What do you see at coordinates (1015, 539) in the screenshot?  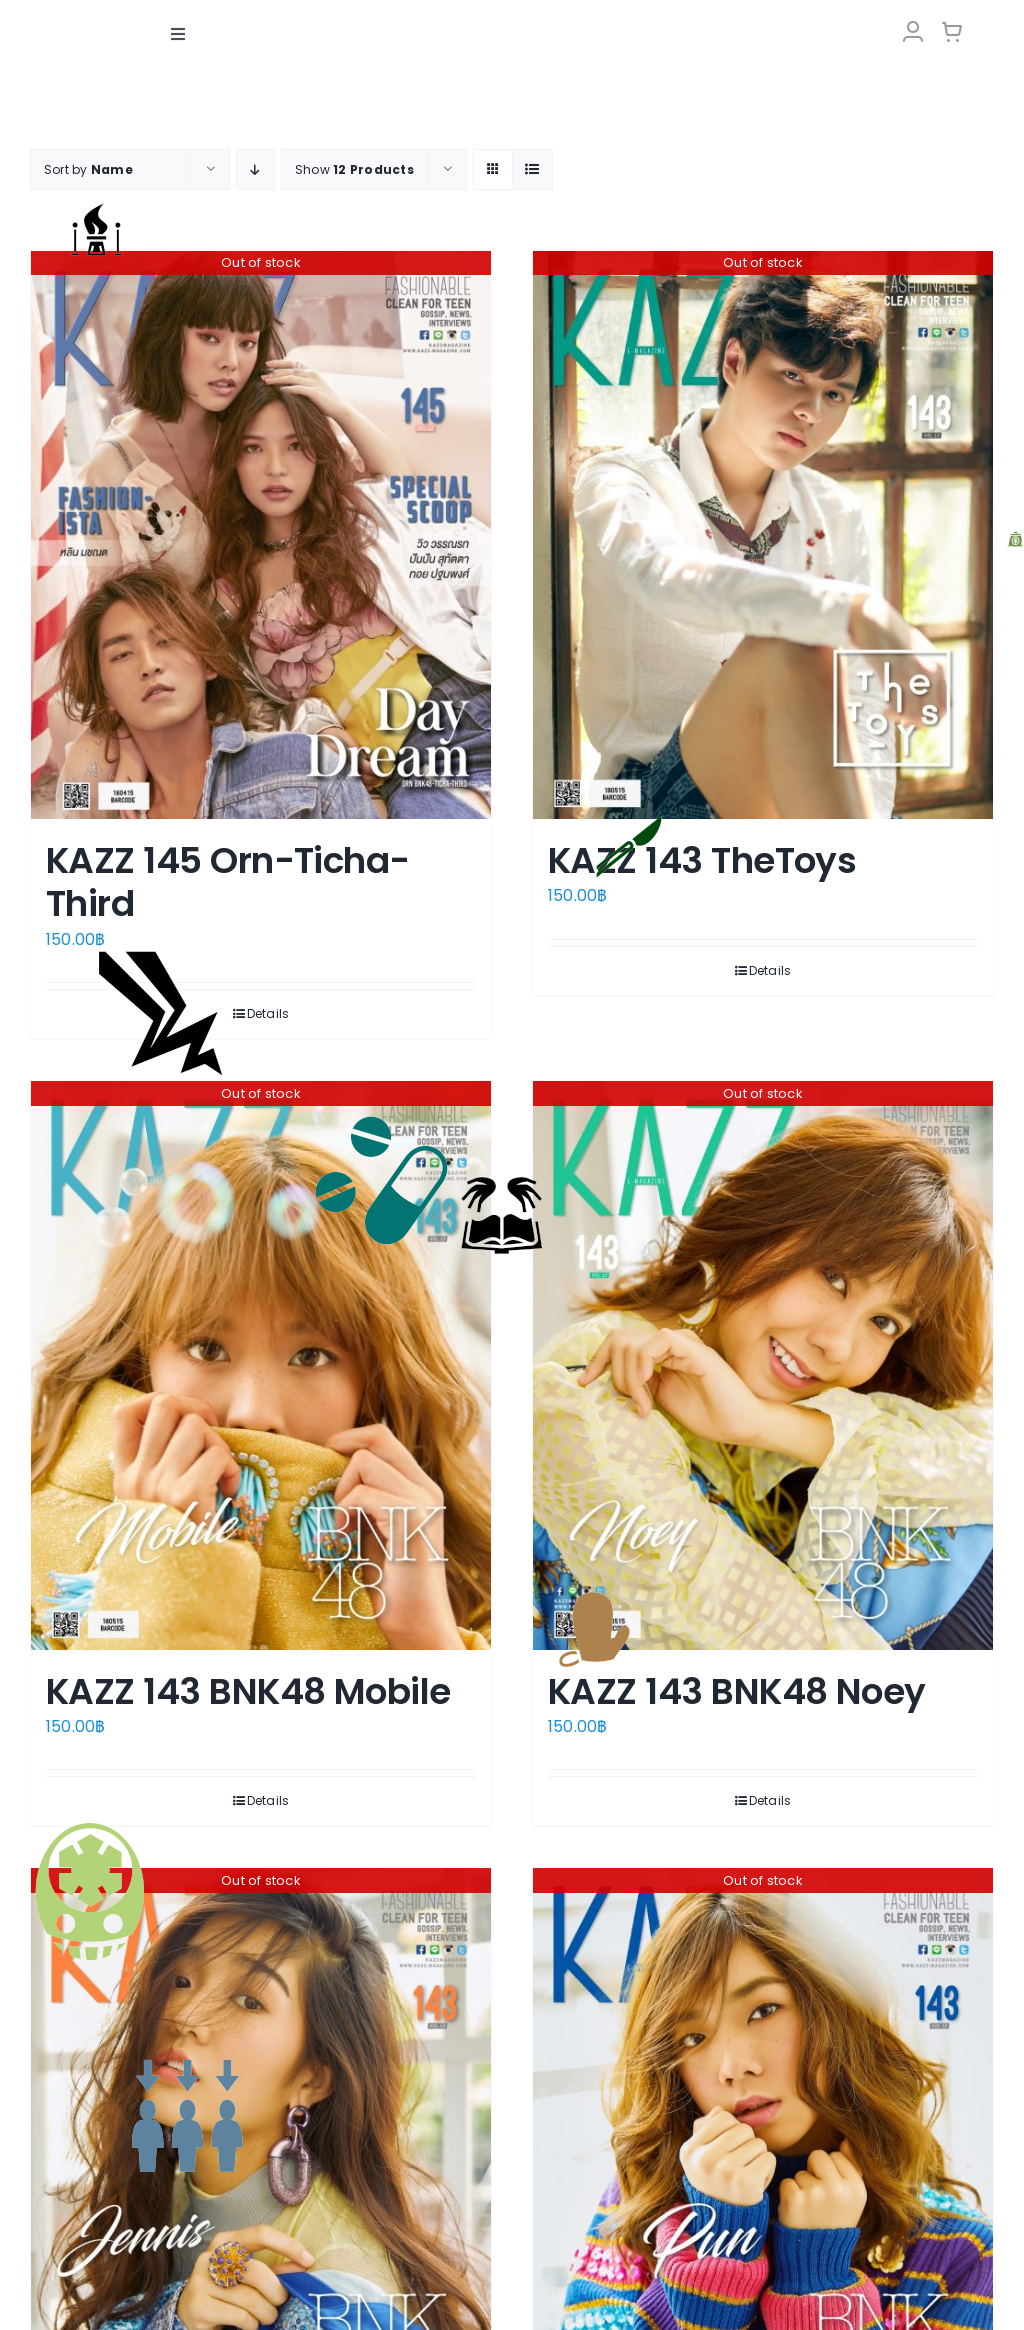 I see `flour ingredient in a cooking or recipe app` at bounding box center [1015, 539].